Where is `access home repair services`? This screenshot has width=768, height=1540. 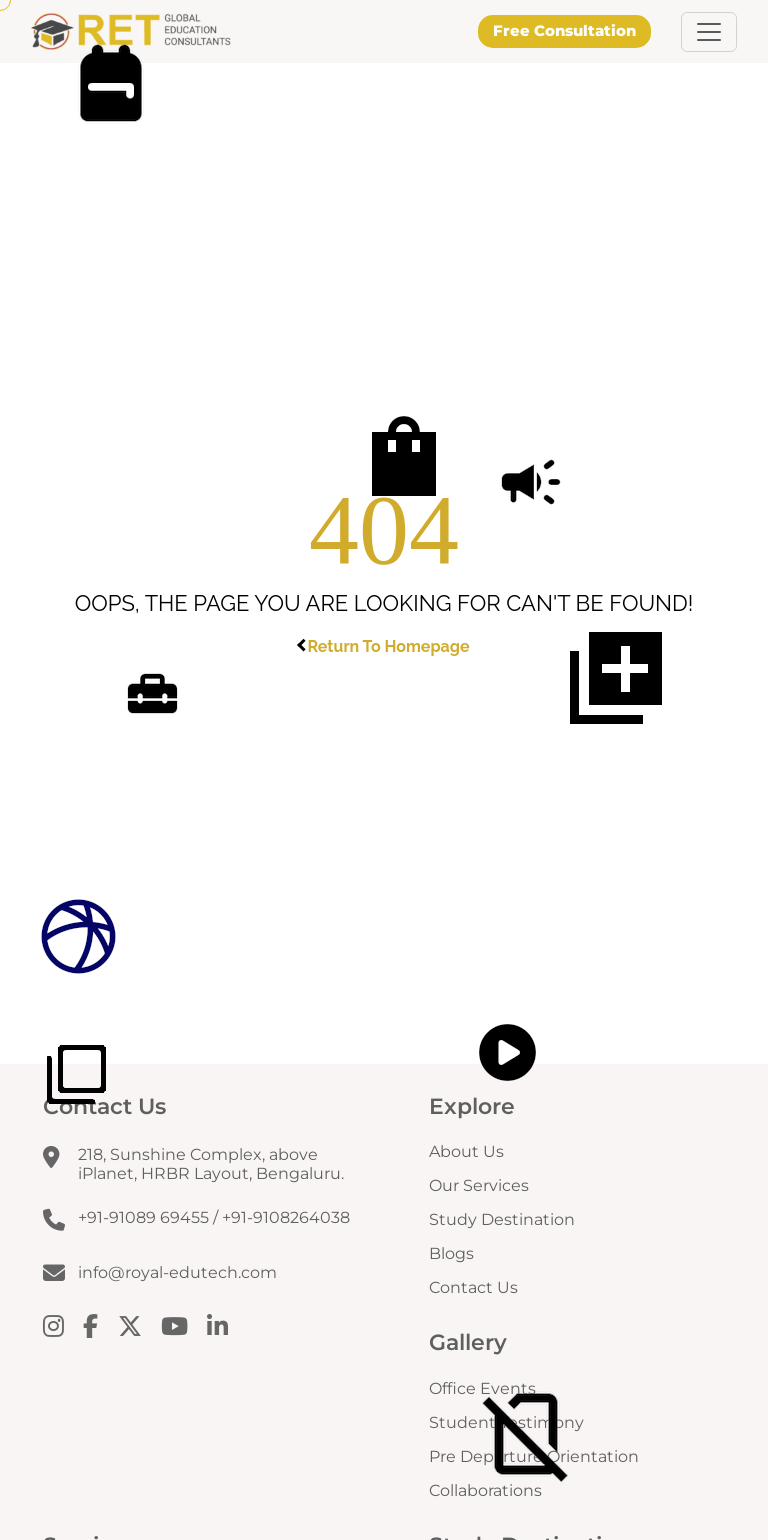 access home repair services is located at coordinates (152, 693).